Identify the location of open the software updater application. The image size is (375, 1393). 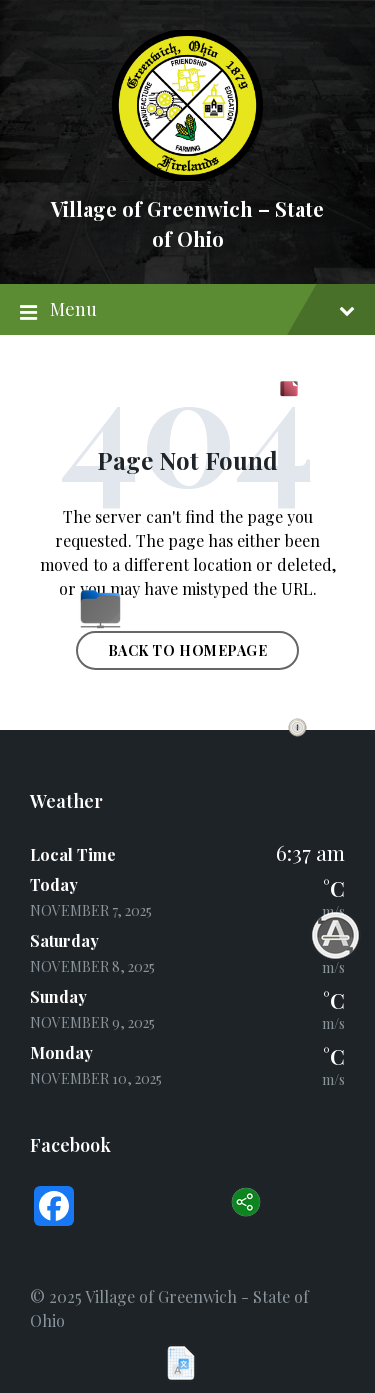
(335, 935).